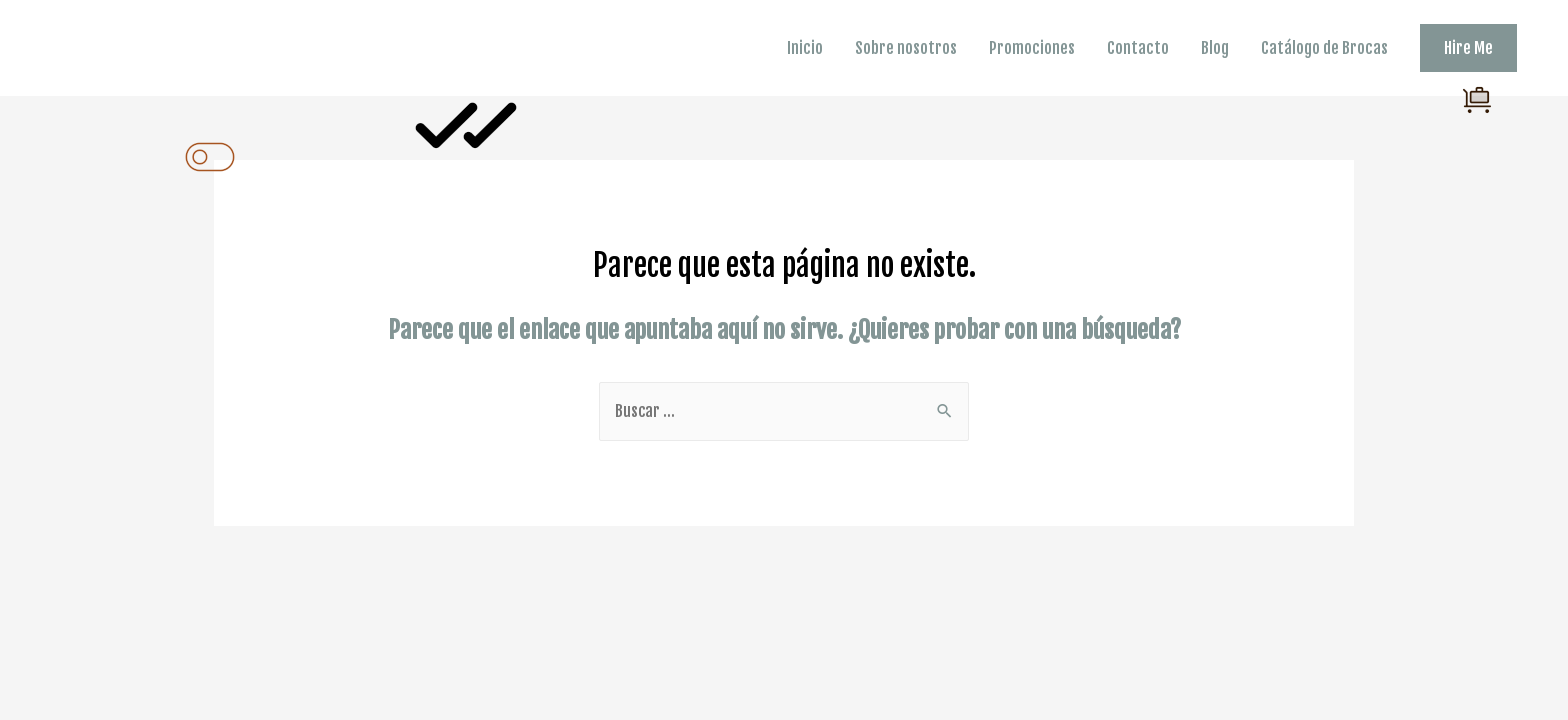  Describe the element at coordinates (1476, 99) in the screenshot. I see `view luggage or baggage information` at that location.